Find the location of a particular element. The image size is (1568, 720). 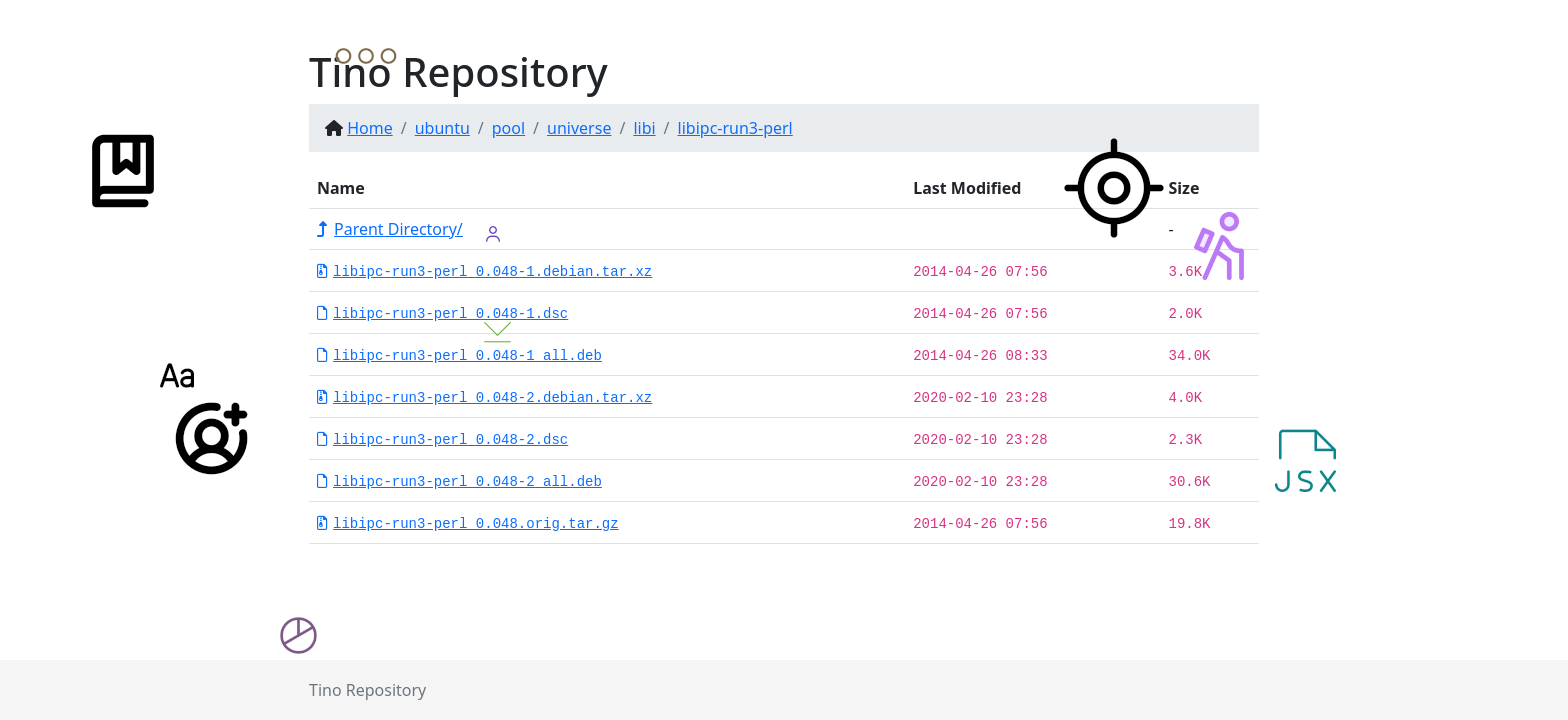

access your bookmarked reading list is located at coordinates (123, 171).